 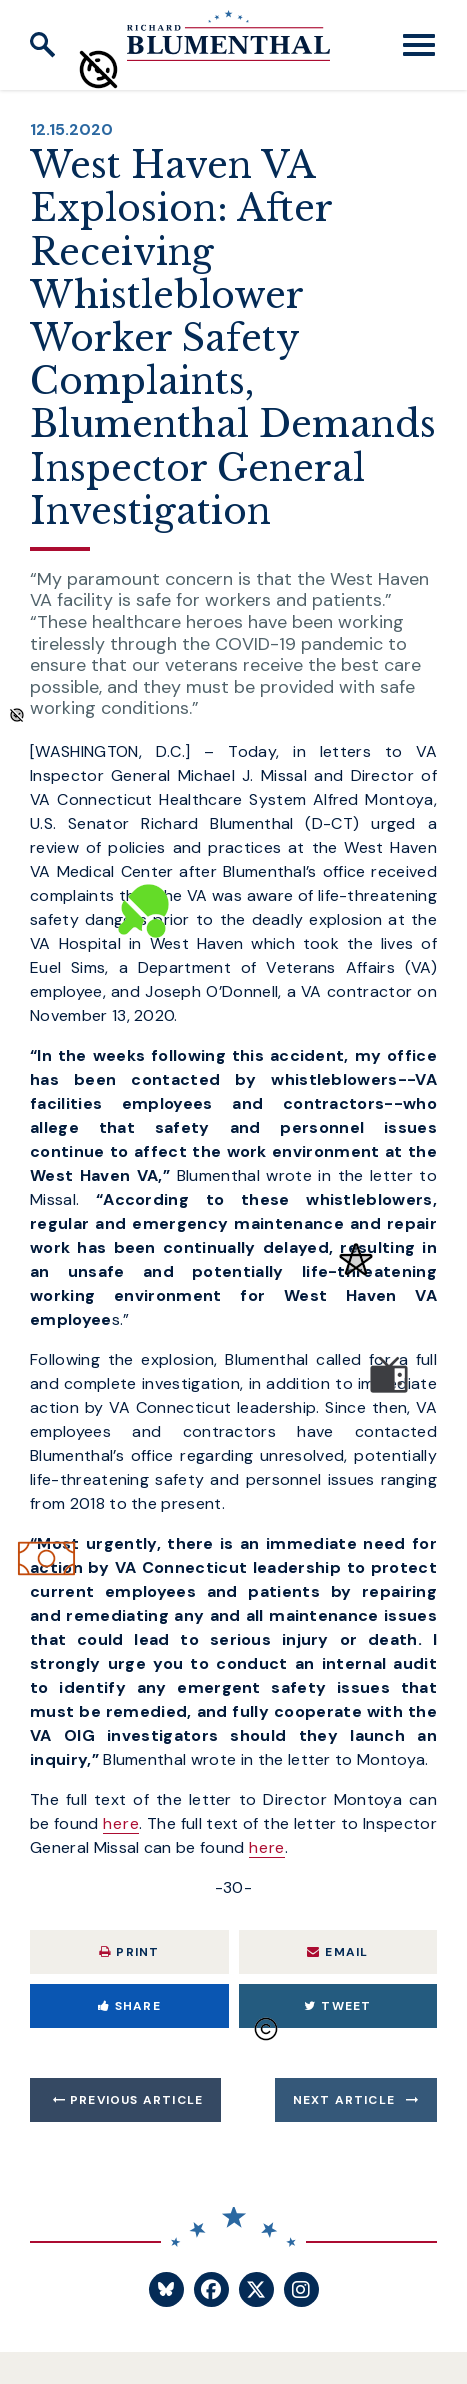 I want to click on disc or media playback unavailable, so click(x=98, y=69).